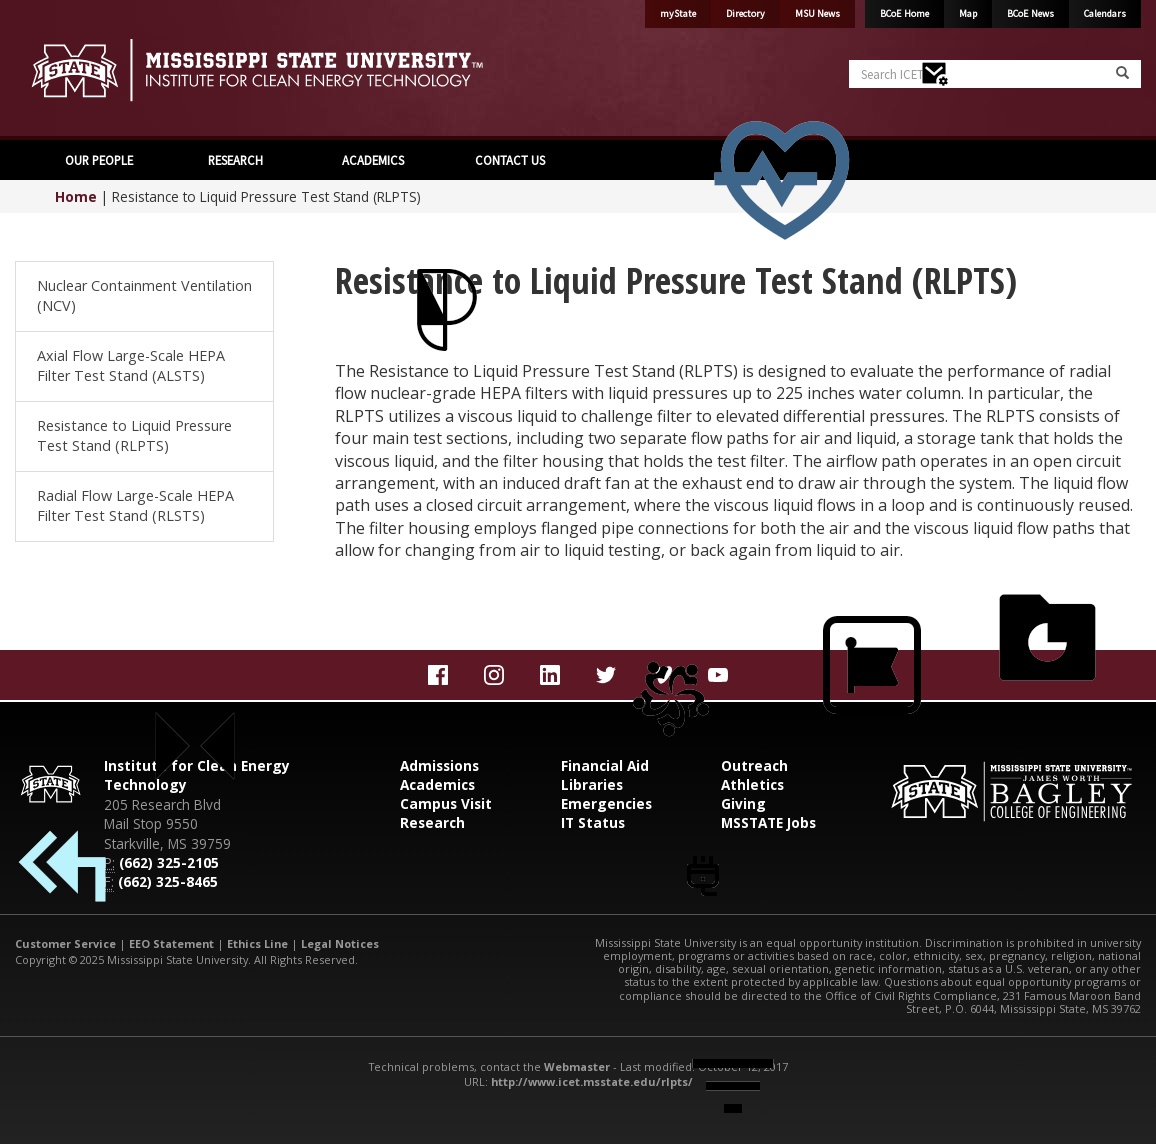  Describe the element at coordinates (934, 73) in the screenshot. I see `access email settings` at that location.